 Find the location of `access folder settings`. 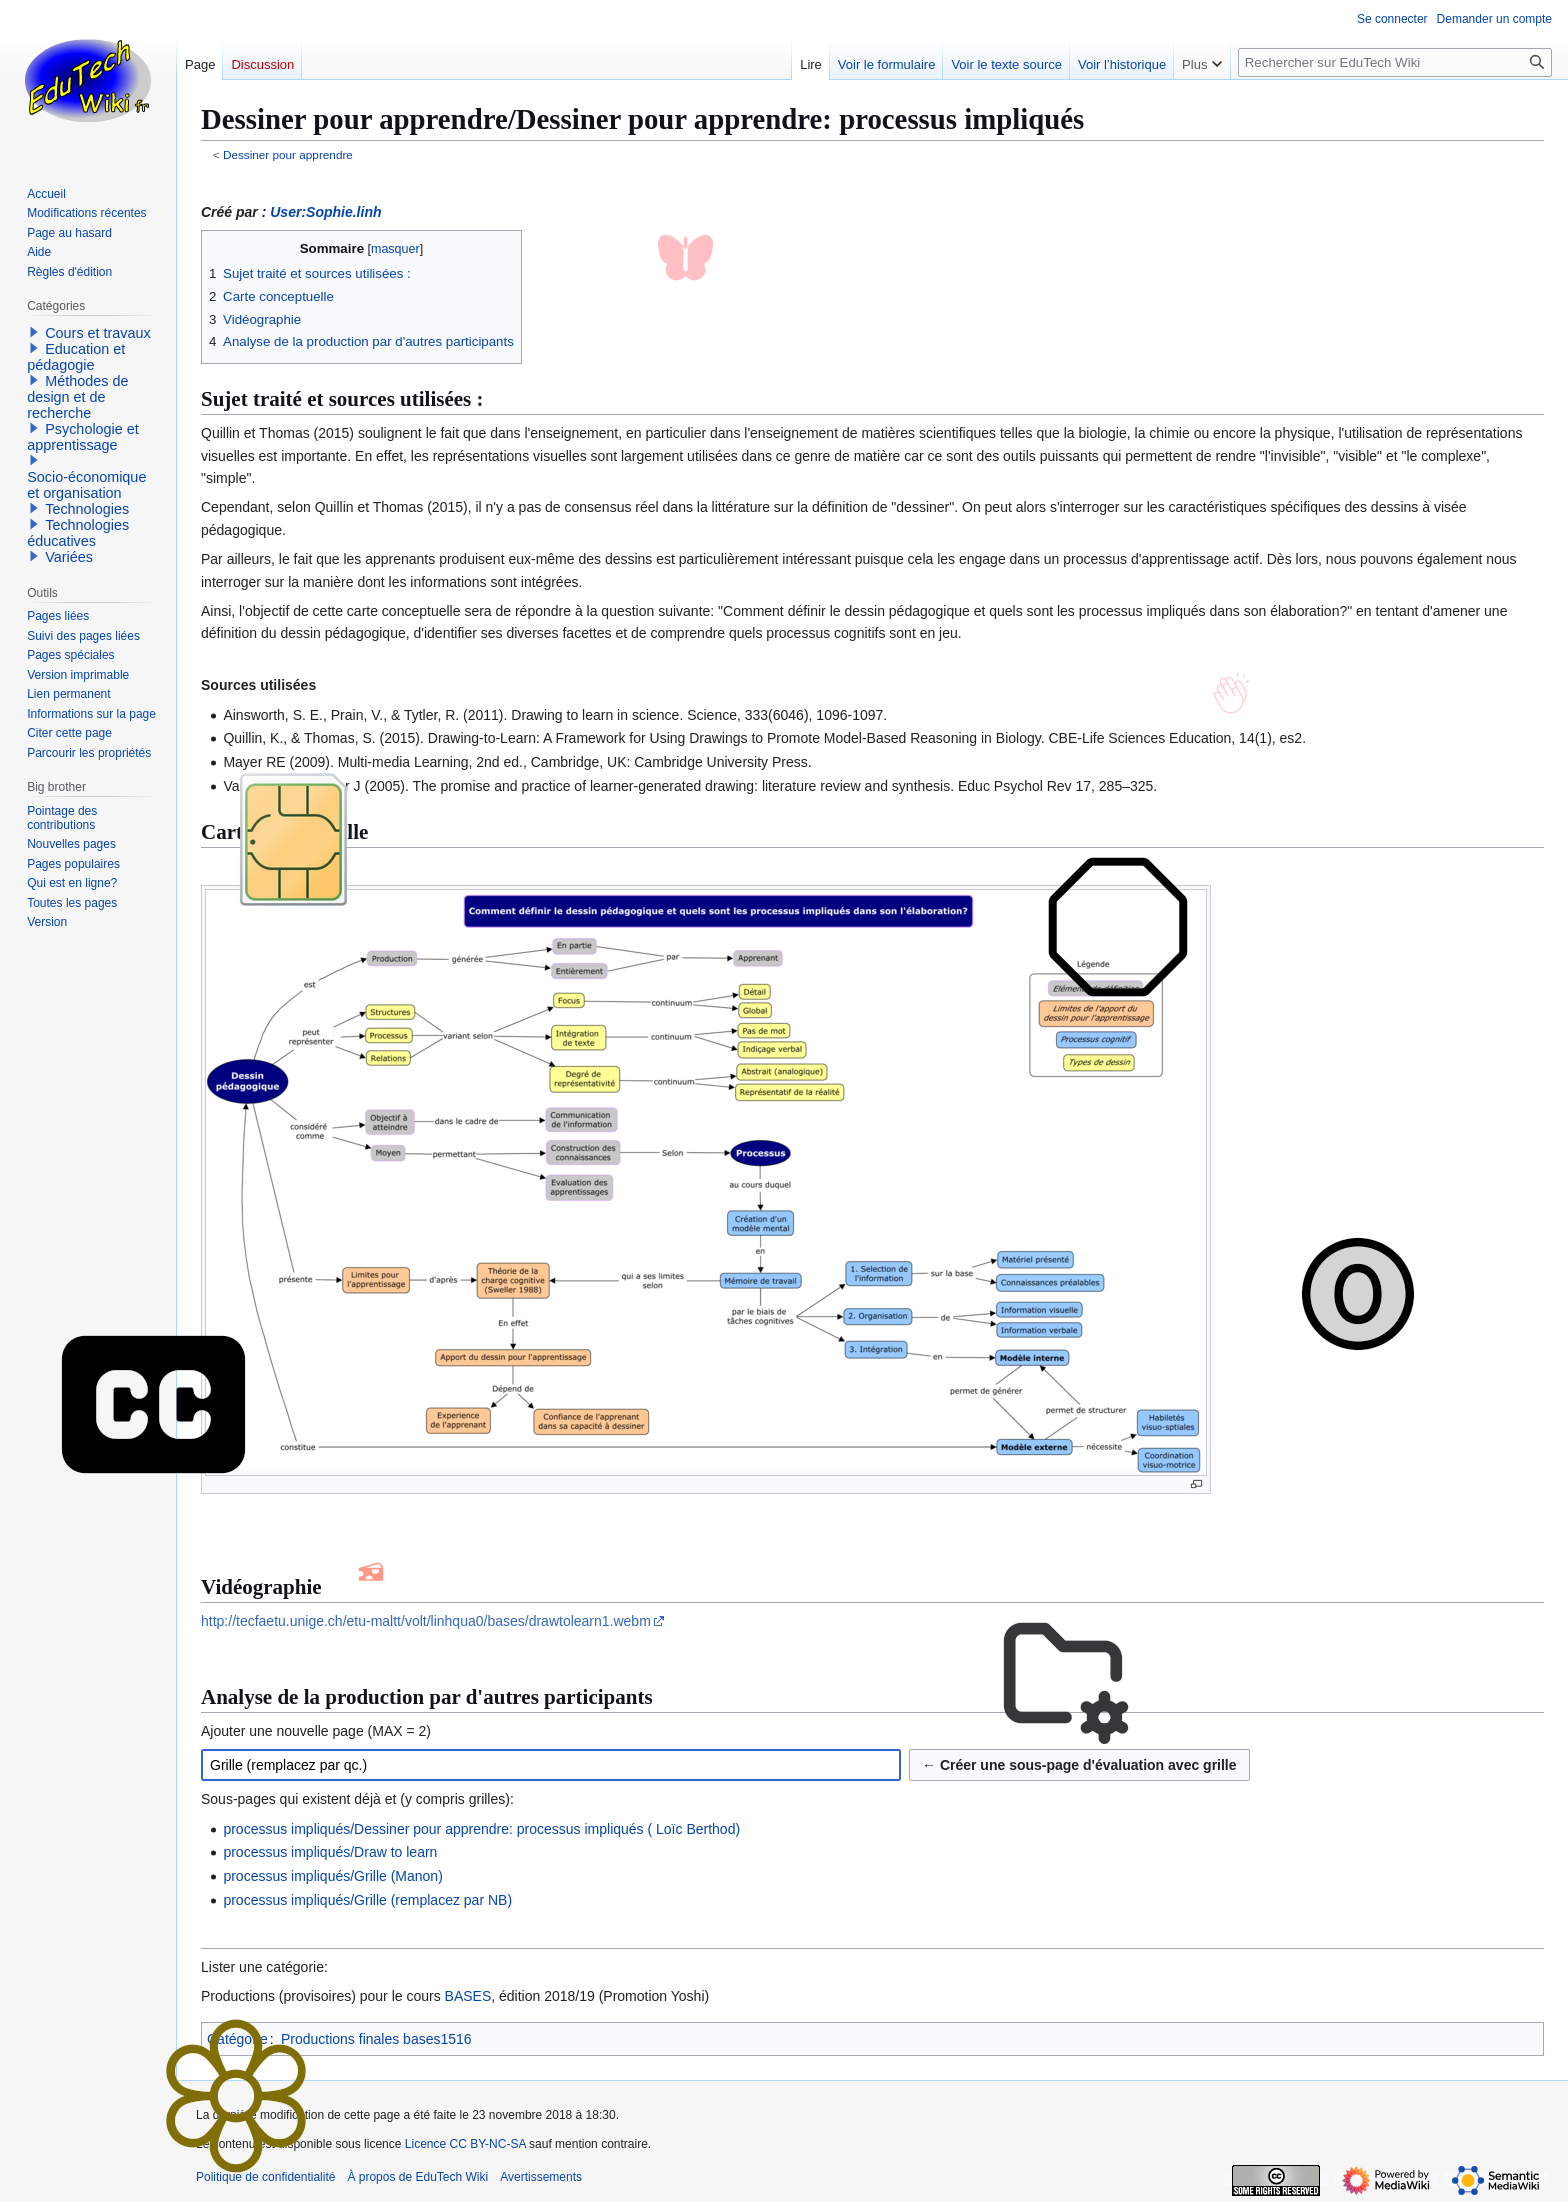

access folder settings is located at coordinates (1063, 1676).